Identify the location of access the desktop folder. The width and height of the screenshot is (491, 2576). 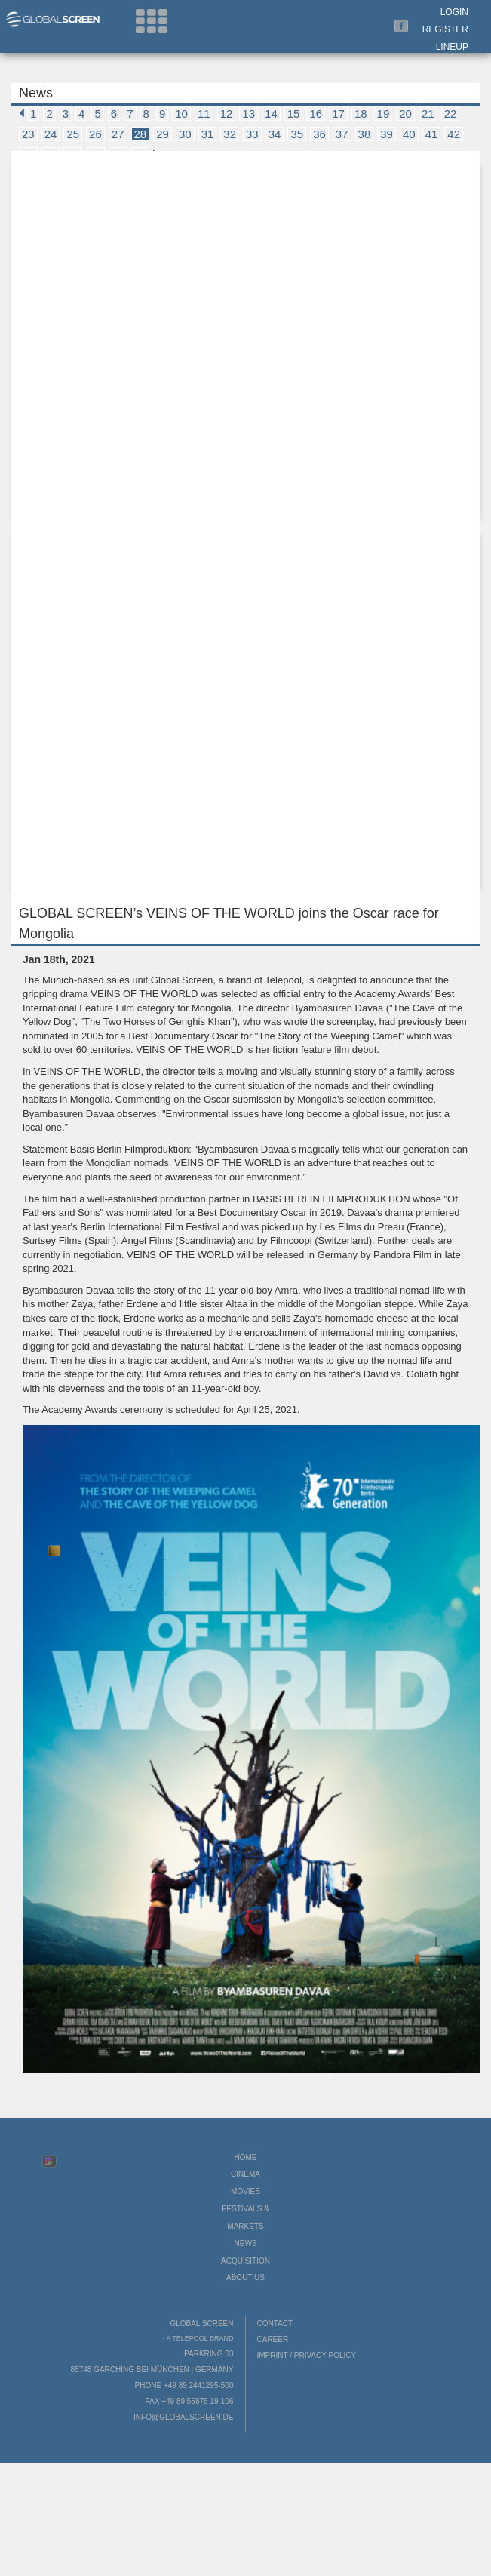
(54, 1550).